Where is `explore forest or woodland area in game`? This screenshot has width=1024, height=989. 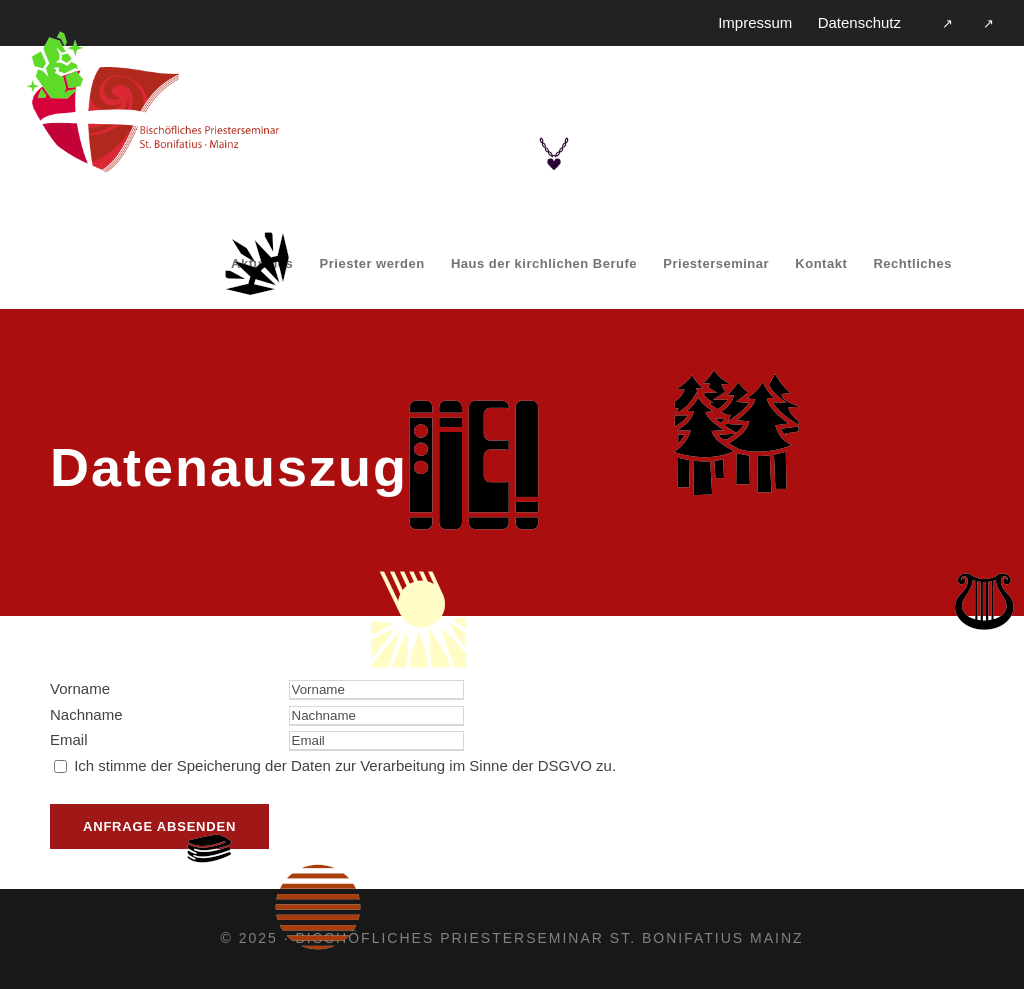
explore forest or woodland area in game is located at coordinates (736, 432).